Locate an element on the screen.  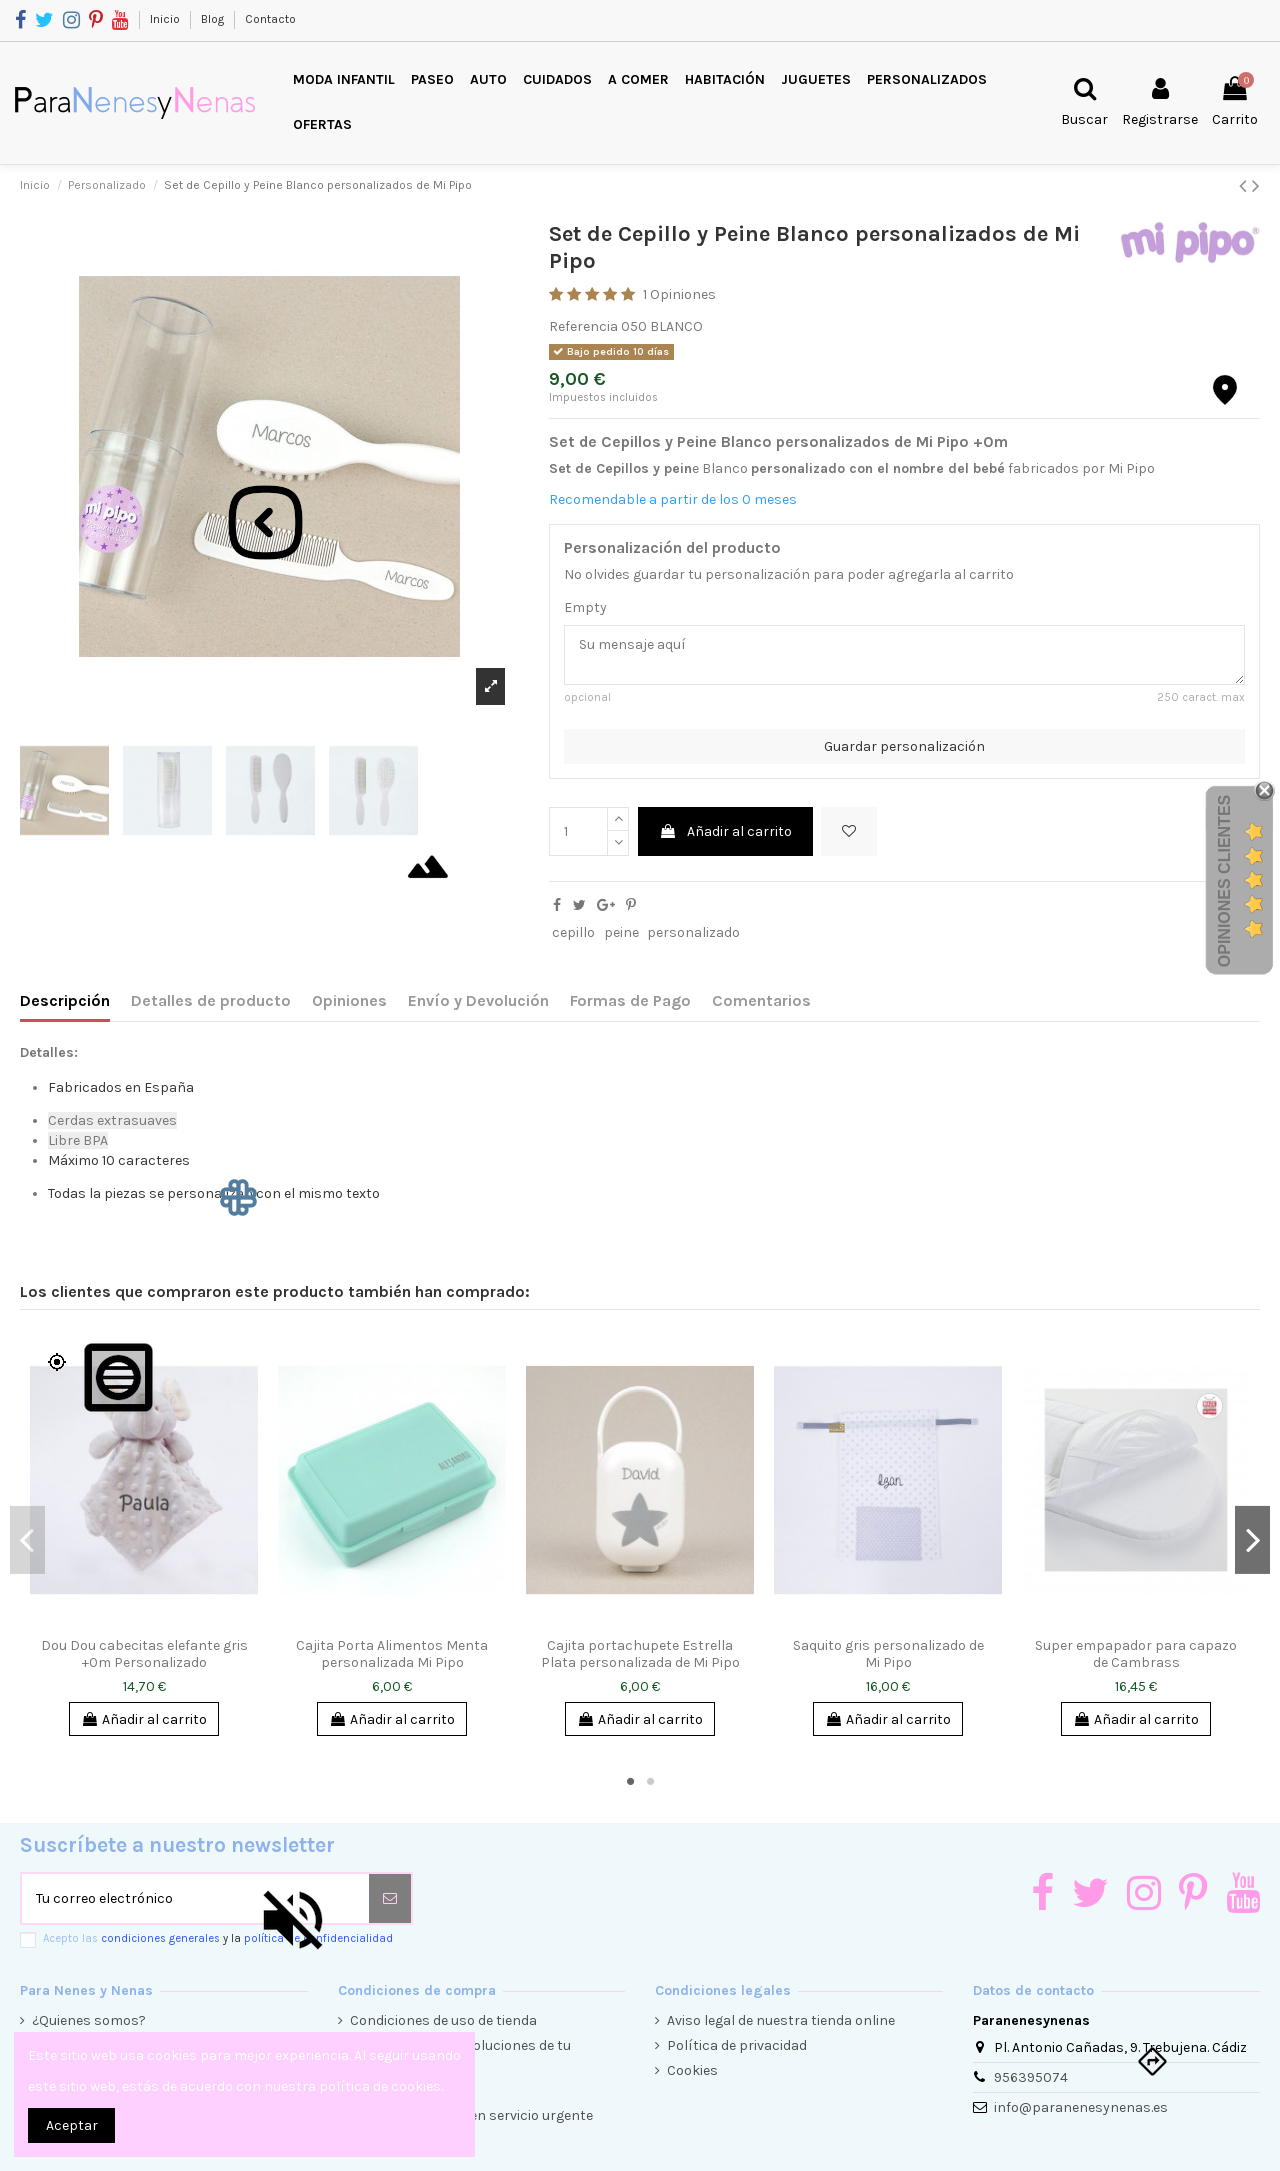
open Slack workspace is located at coordinates (238, 1197).